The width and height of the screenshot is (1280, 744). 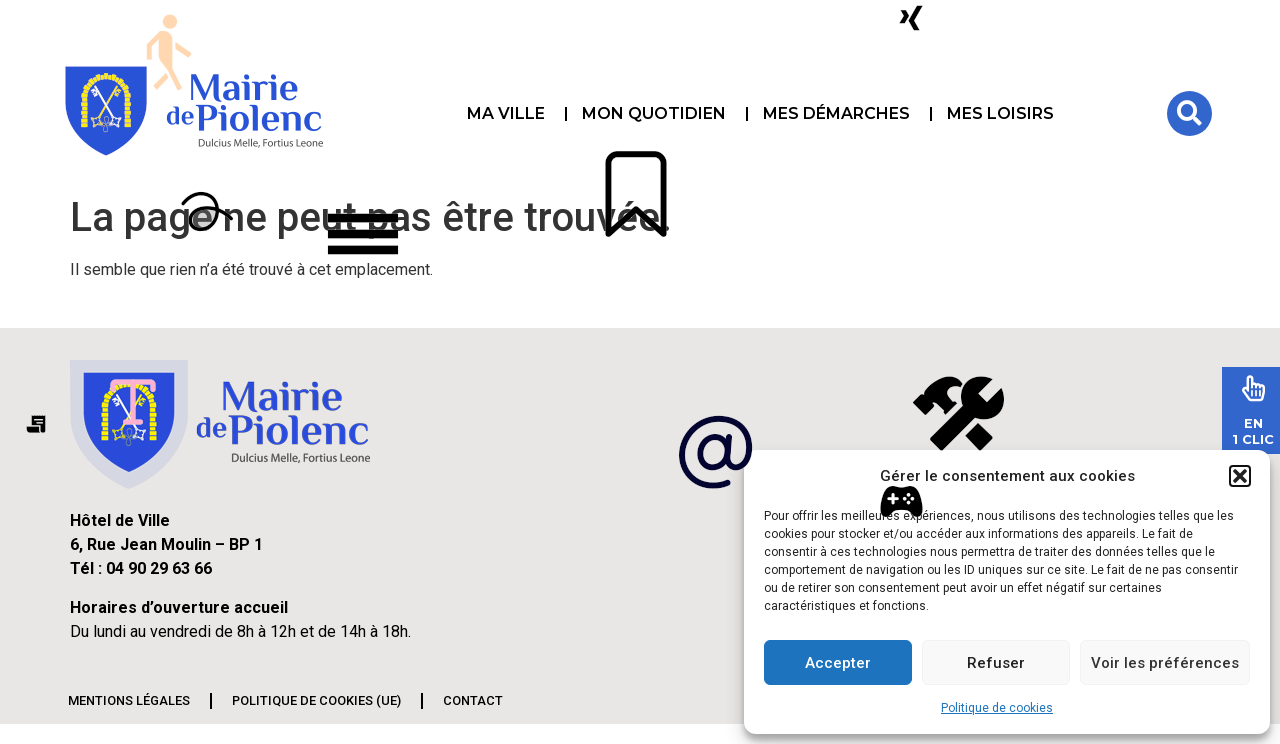 What do you see at coordinates (169, 51) in the screenshot?
I see `get walking directions` at bounding box center [169, 51].